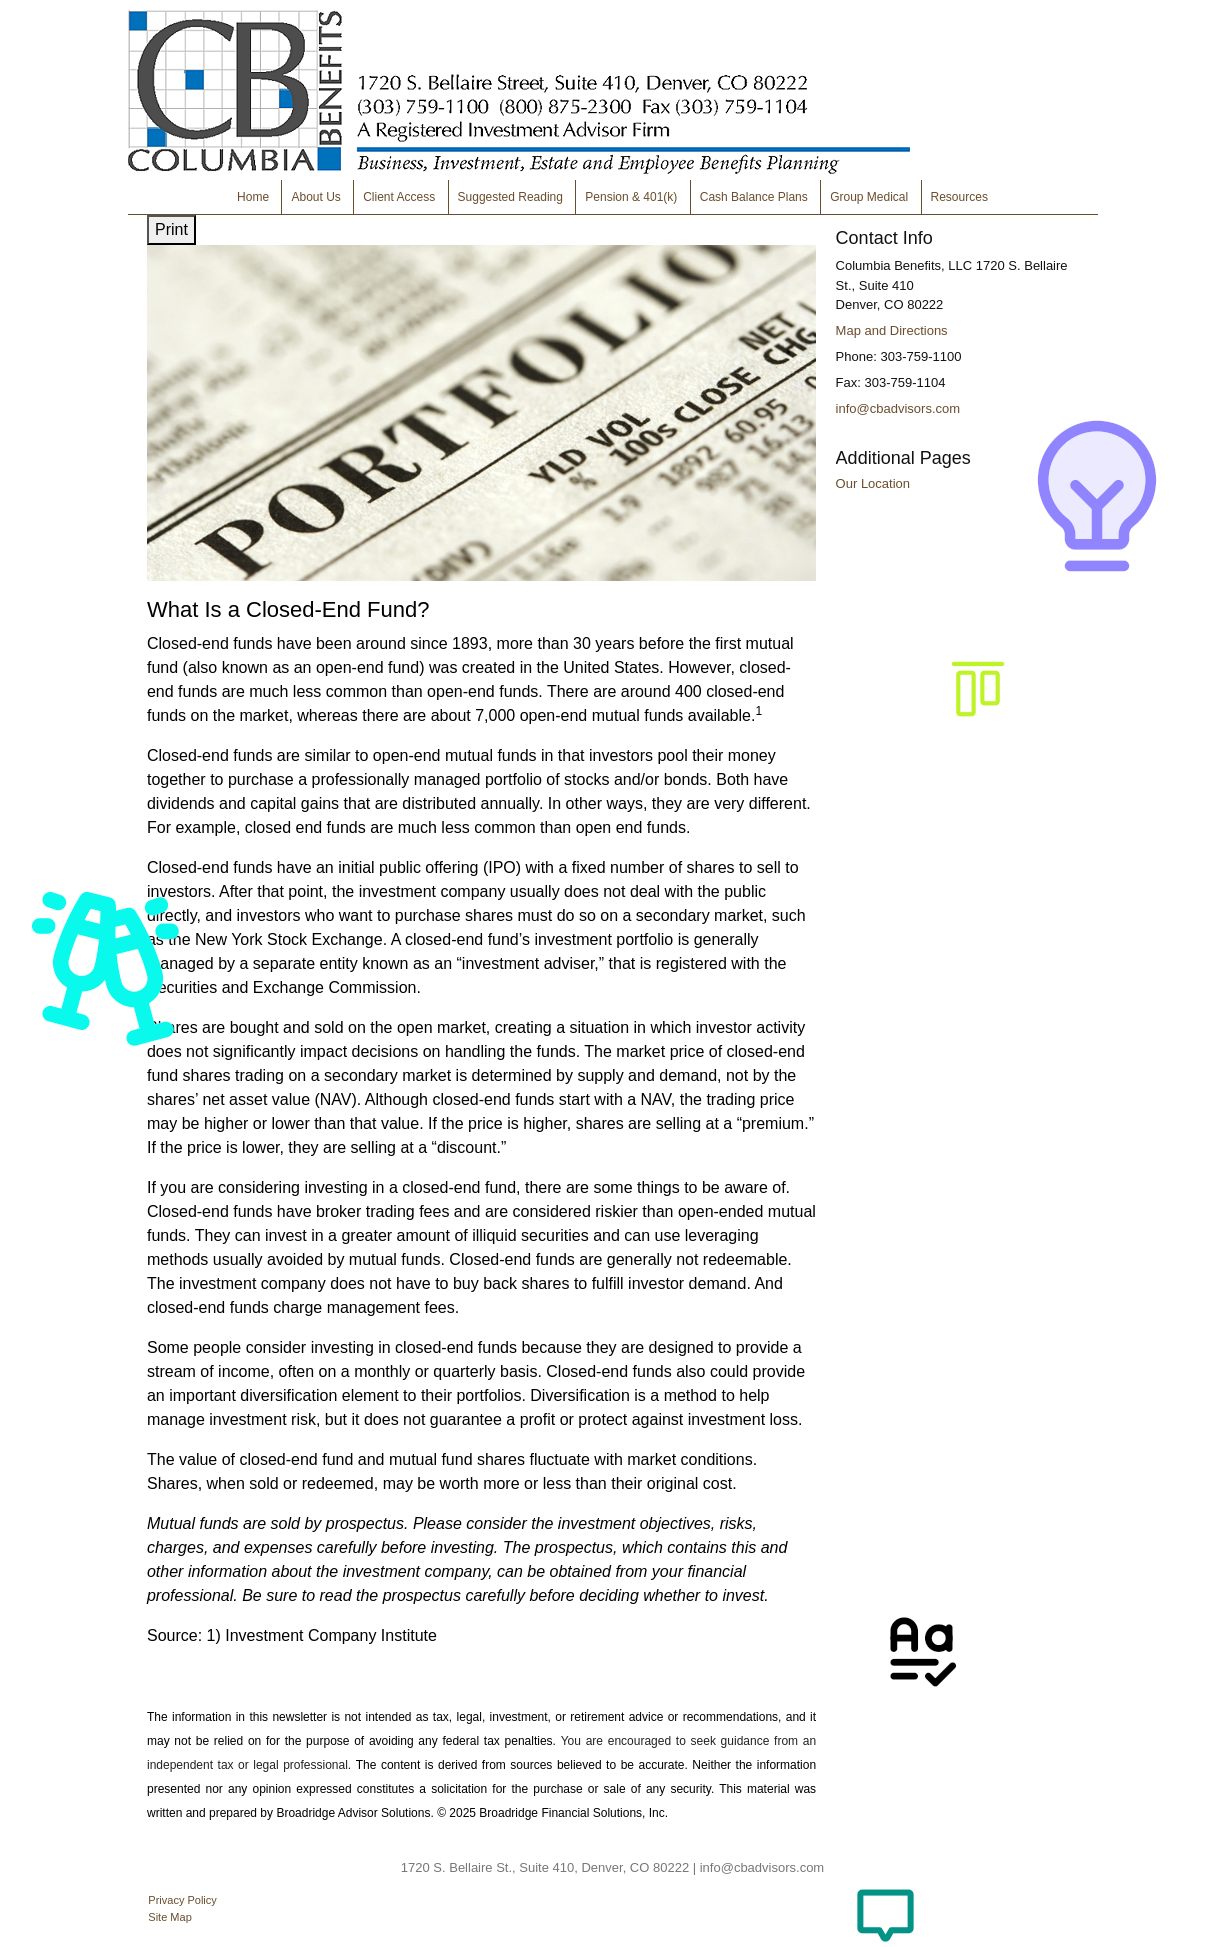 The height and width of the screenshot is (1947, 1225). I want to click on check spelling and grammar, so click(921, 1648).